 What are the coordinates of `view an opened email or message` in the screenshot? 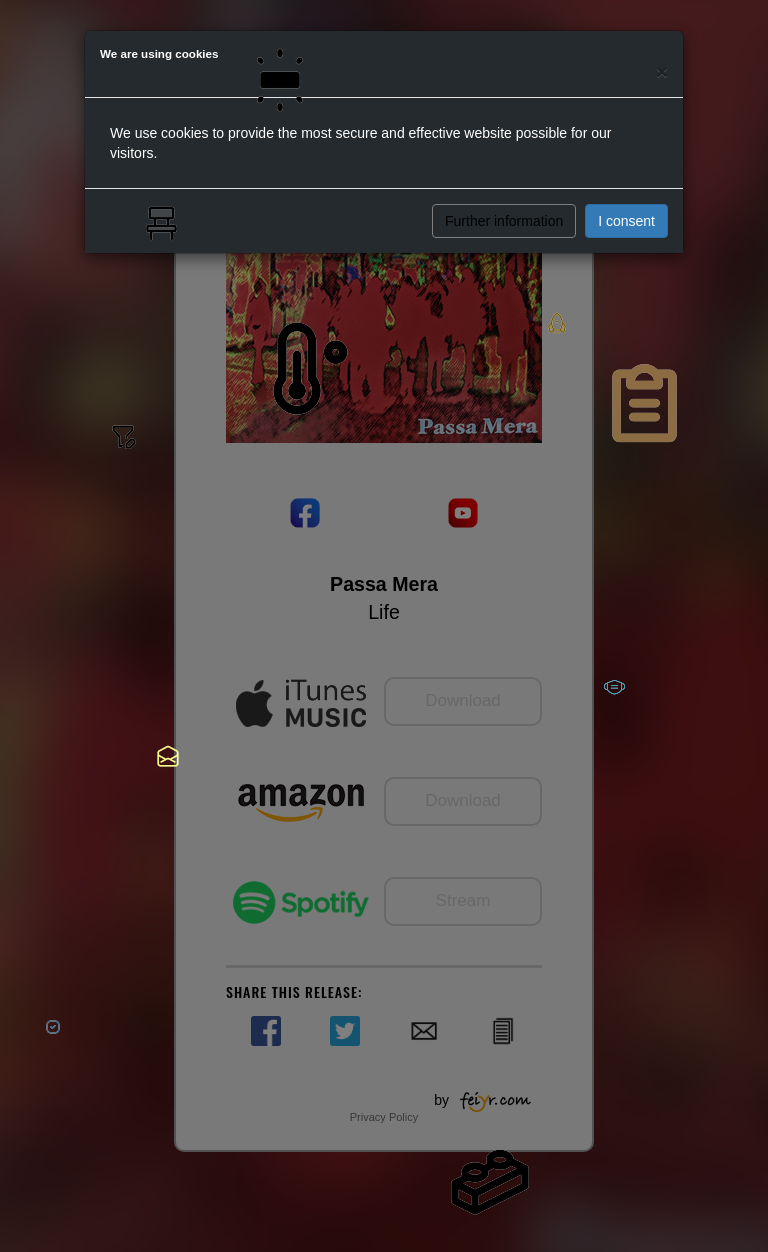 It's located at (168, 756).